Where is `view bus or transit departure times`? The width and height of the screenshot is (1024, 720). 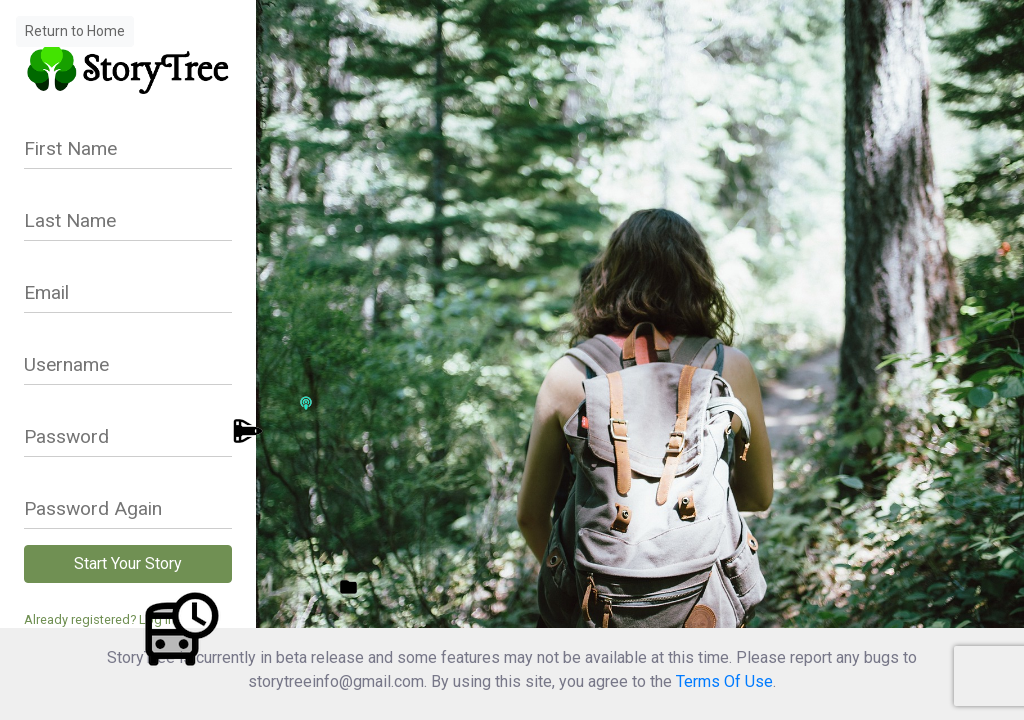
view bus or transit departure times is located at coordinates (182, 629).